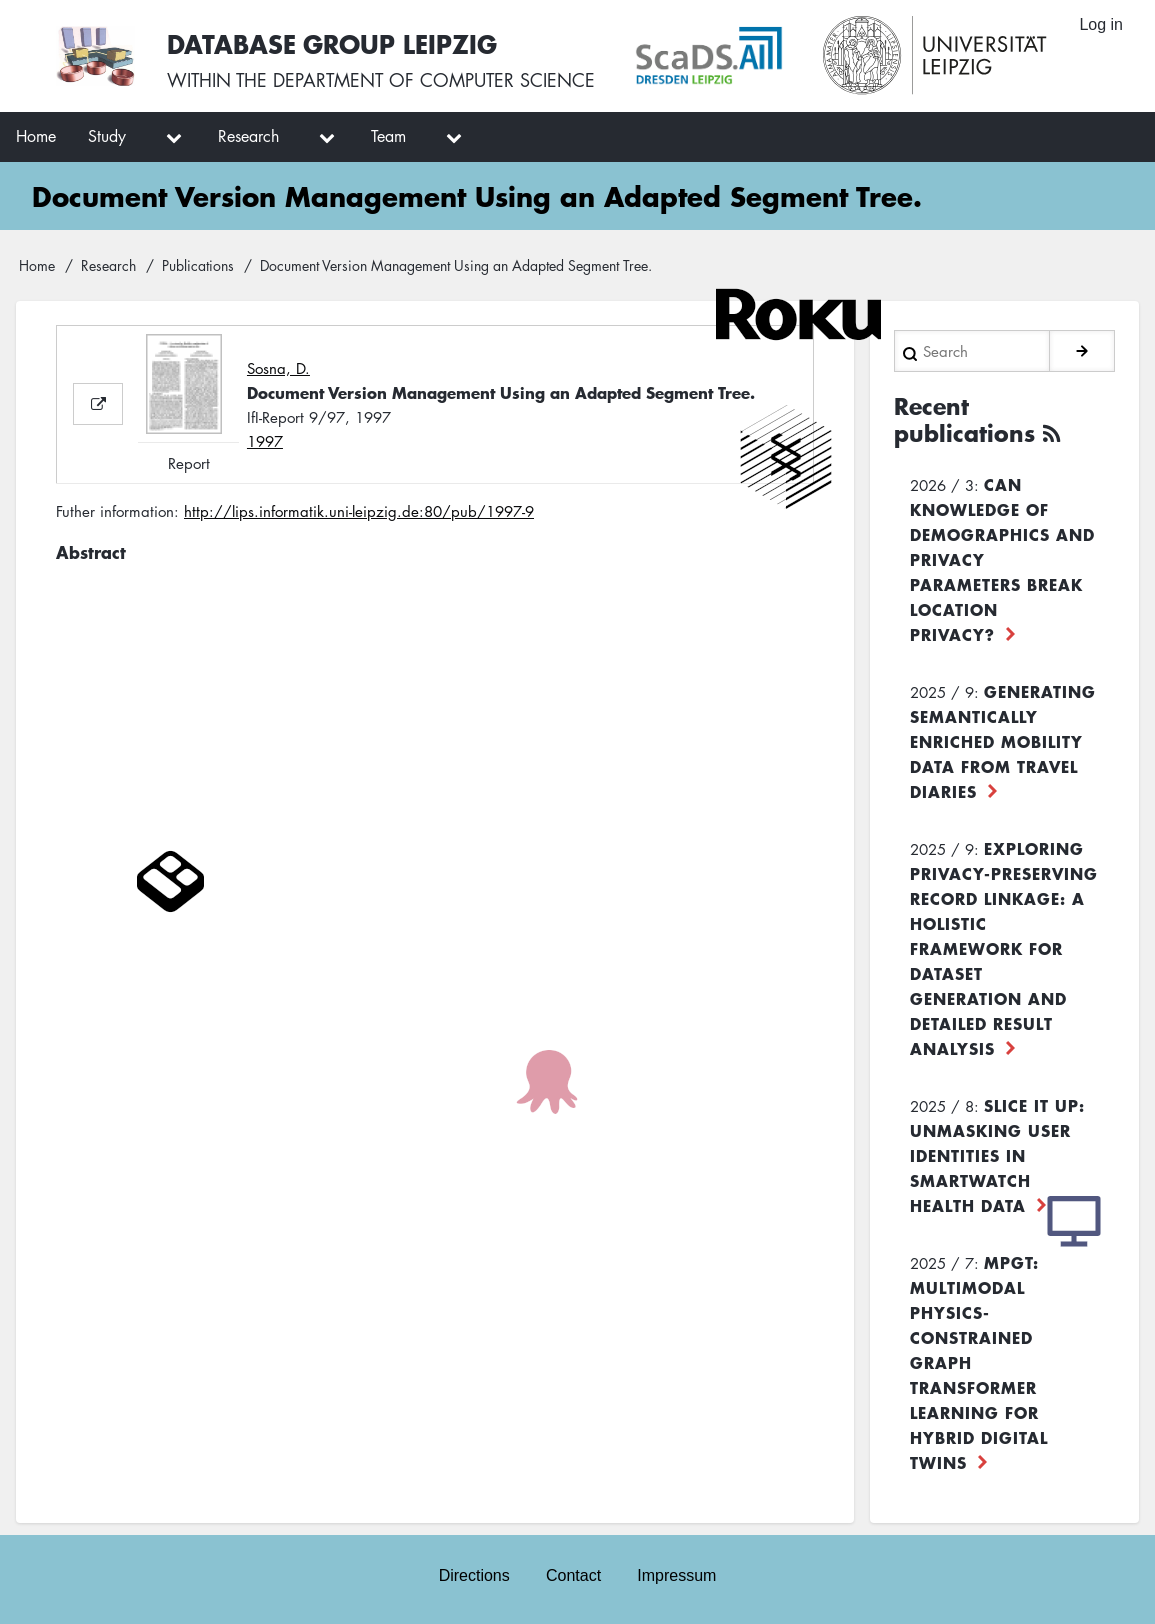  Describe the element at coordinates (547, 1082) in the screenshot. I see `Octopus Deploy logo` at that location.